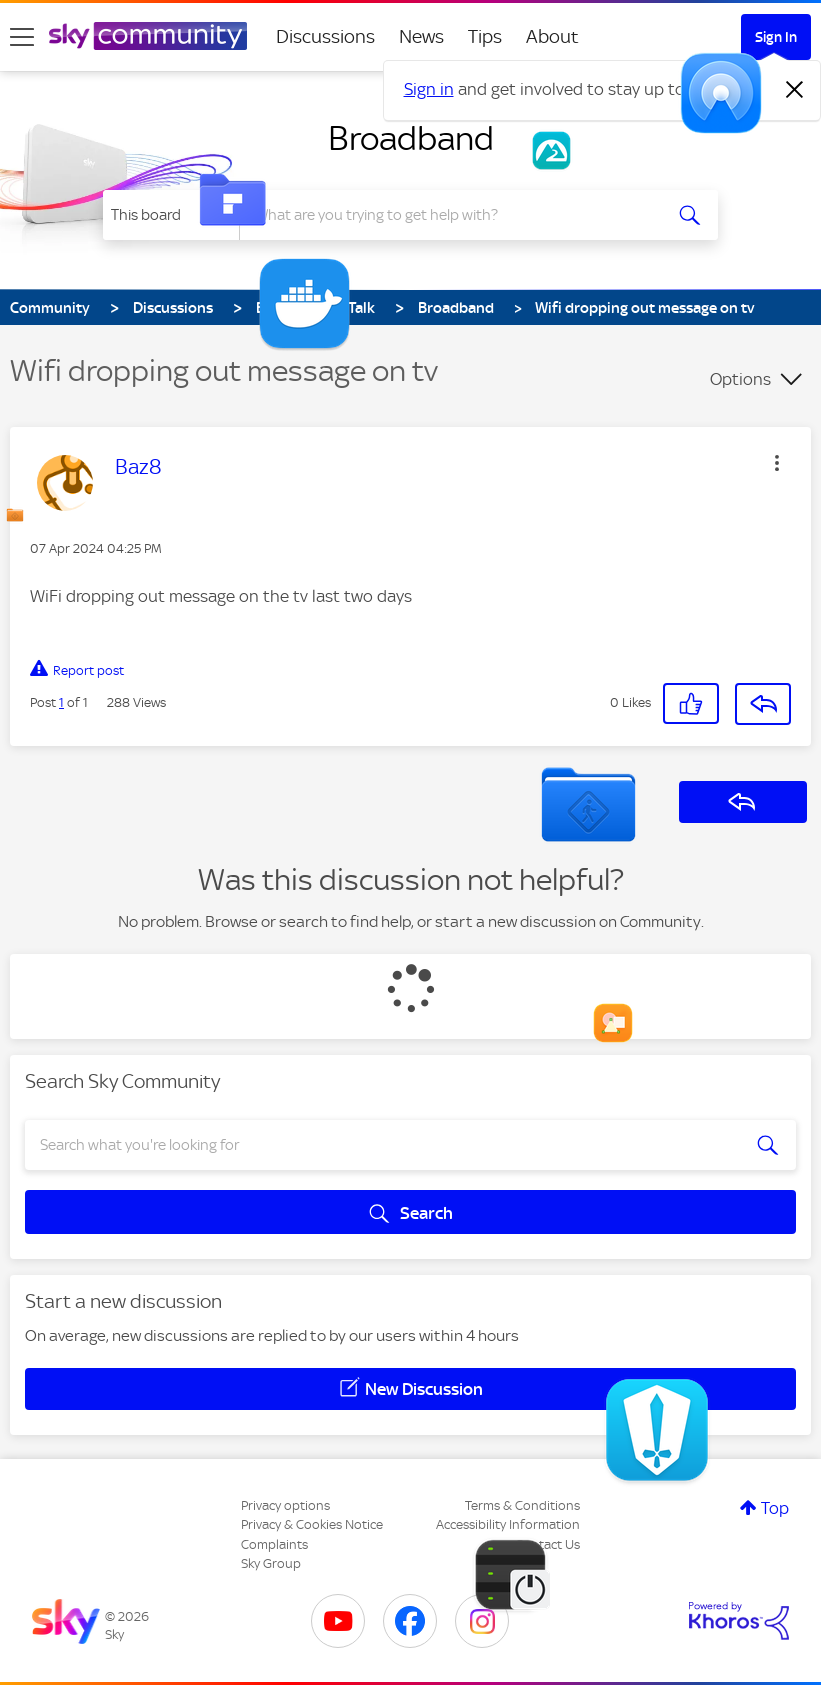 The height and width of the screenshot is (1685, 821). What do you see at coordinates (657, 1430) in the screenshot?
I see `open heroic games launcher` at bounding box center [657, 1430].